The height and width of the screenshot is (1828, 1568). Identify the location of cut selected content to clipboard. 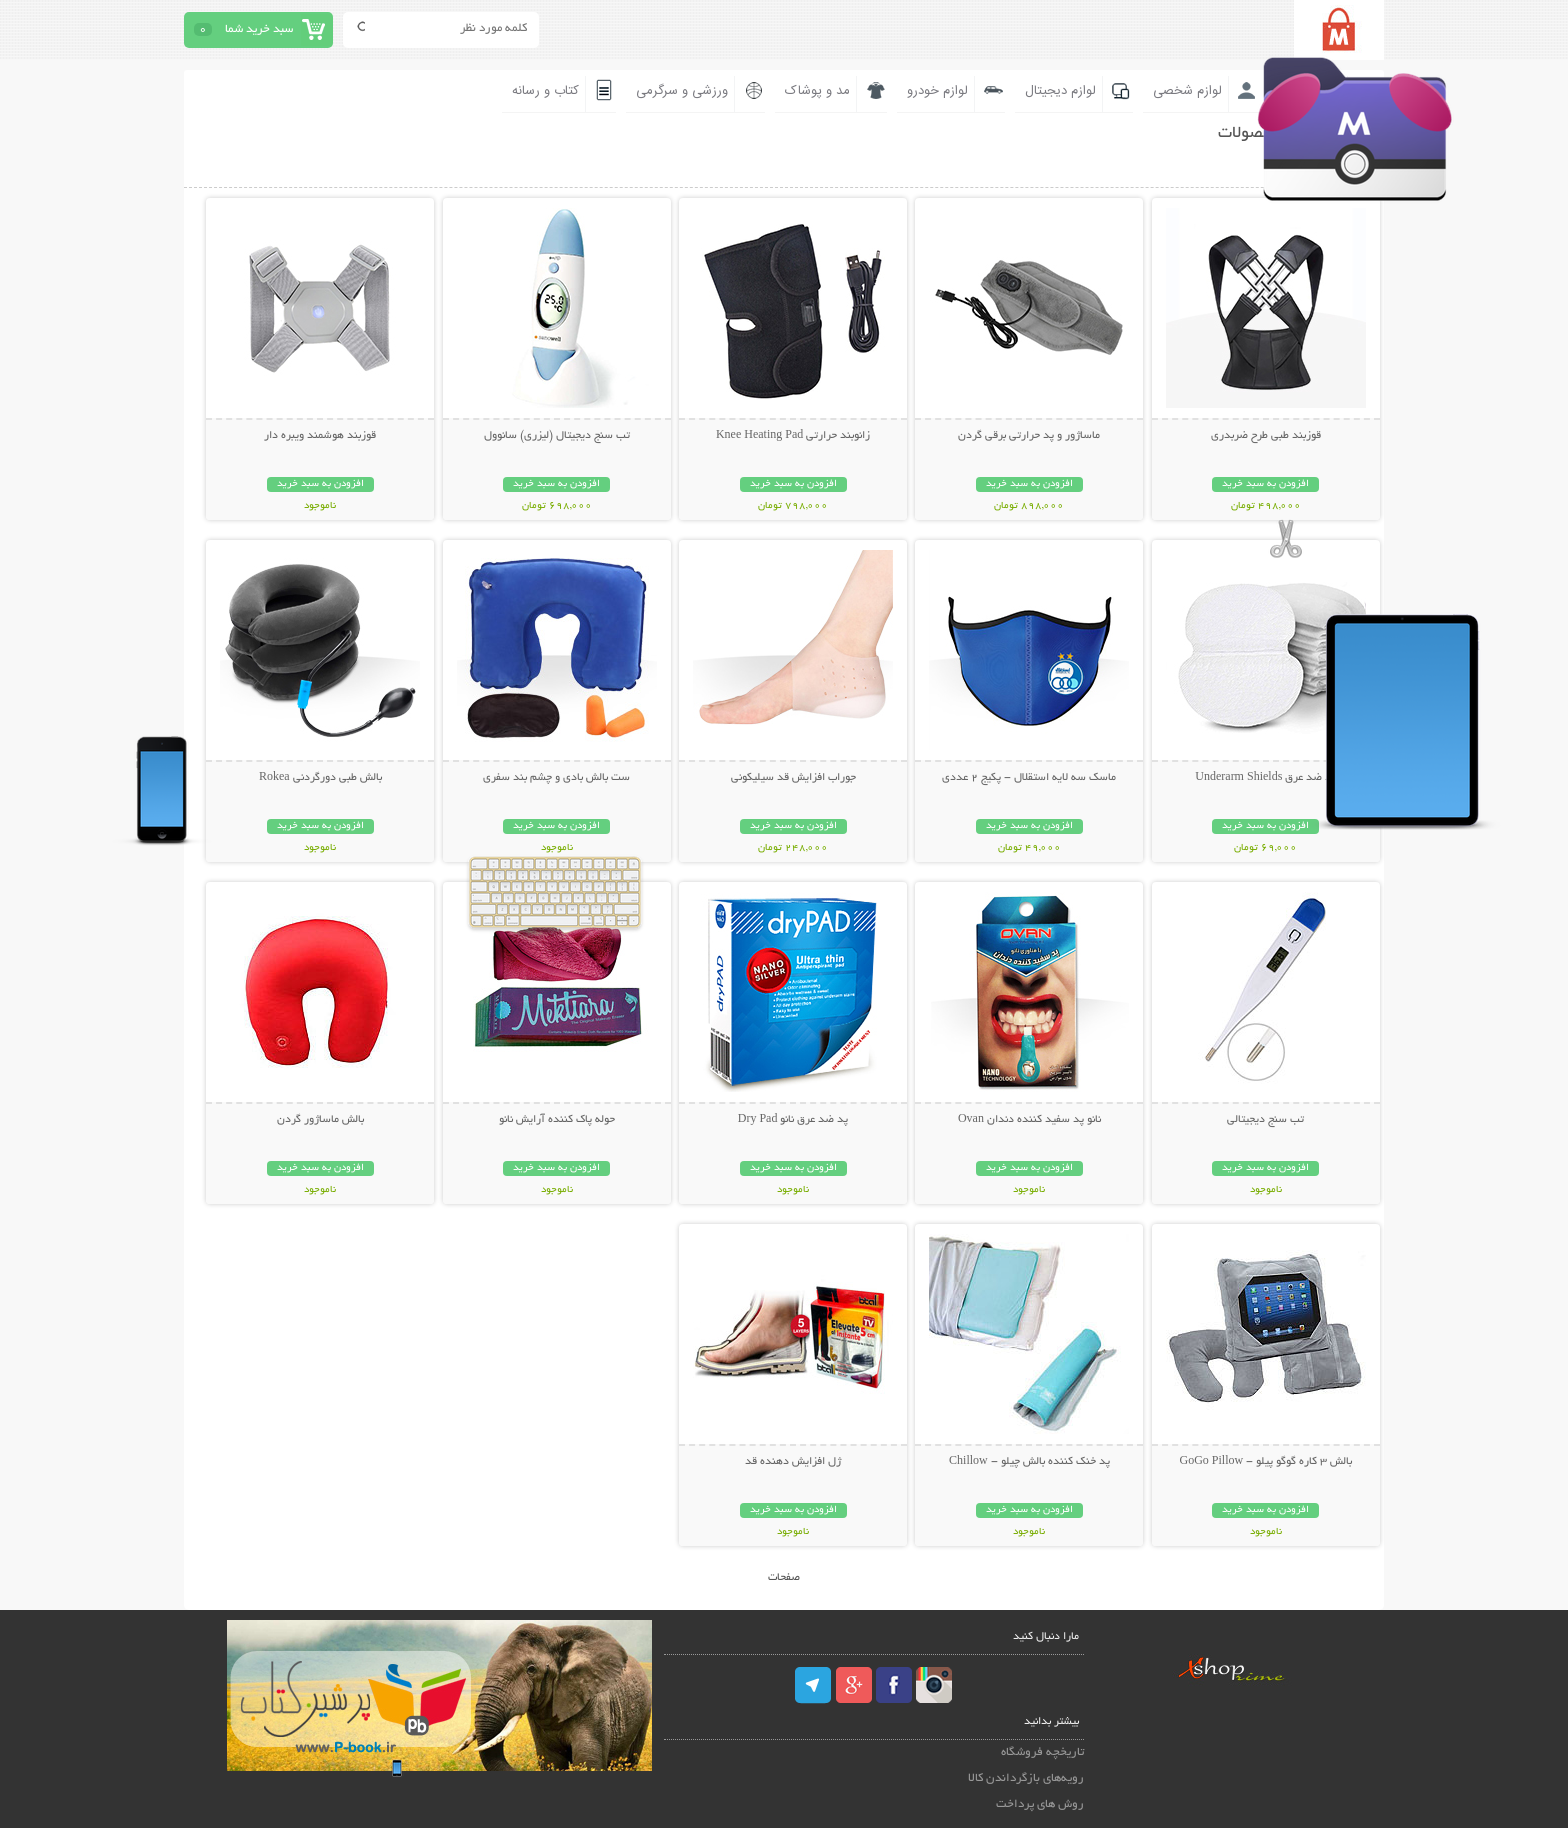
(1286, 539).